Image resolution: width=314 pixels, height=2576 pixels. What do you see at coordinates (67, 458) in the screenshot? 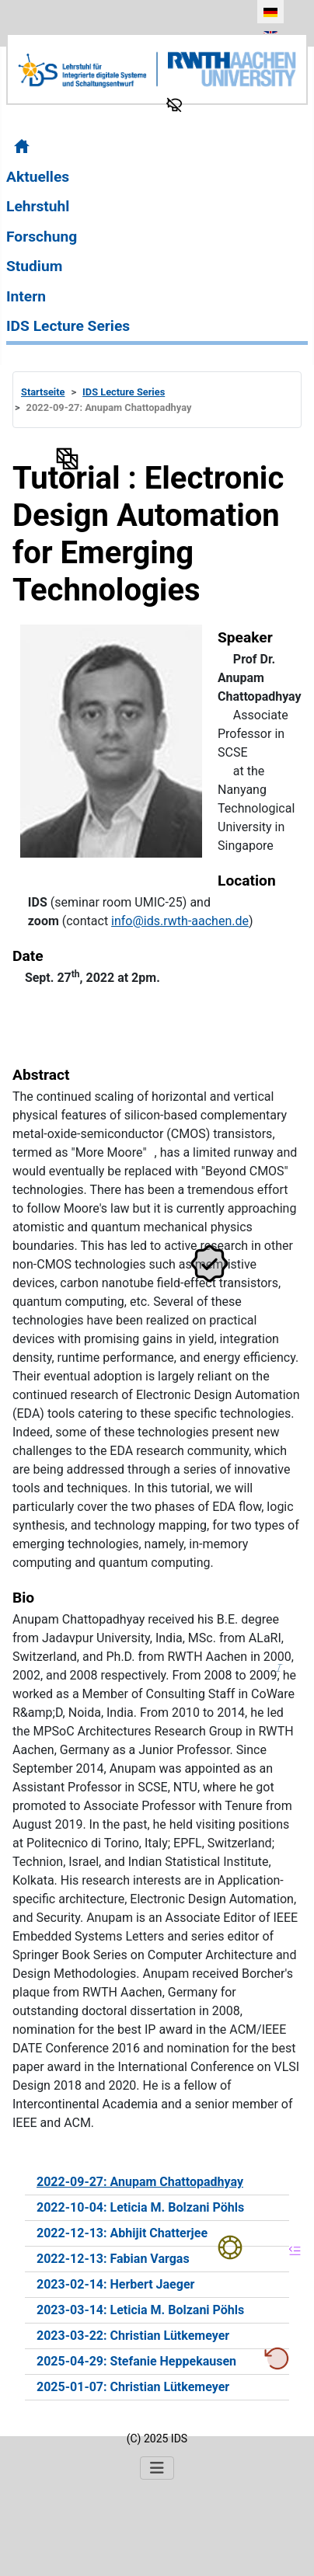
I see `exclude overlapping areas from selection` at bounding box center [67, 458].